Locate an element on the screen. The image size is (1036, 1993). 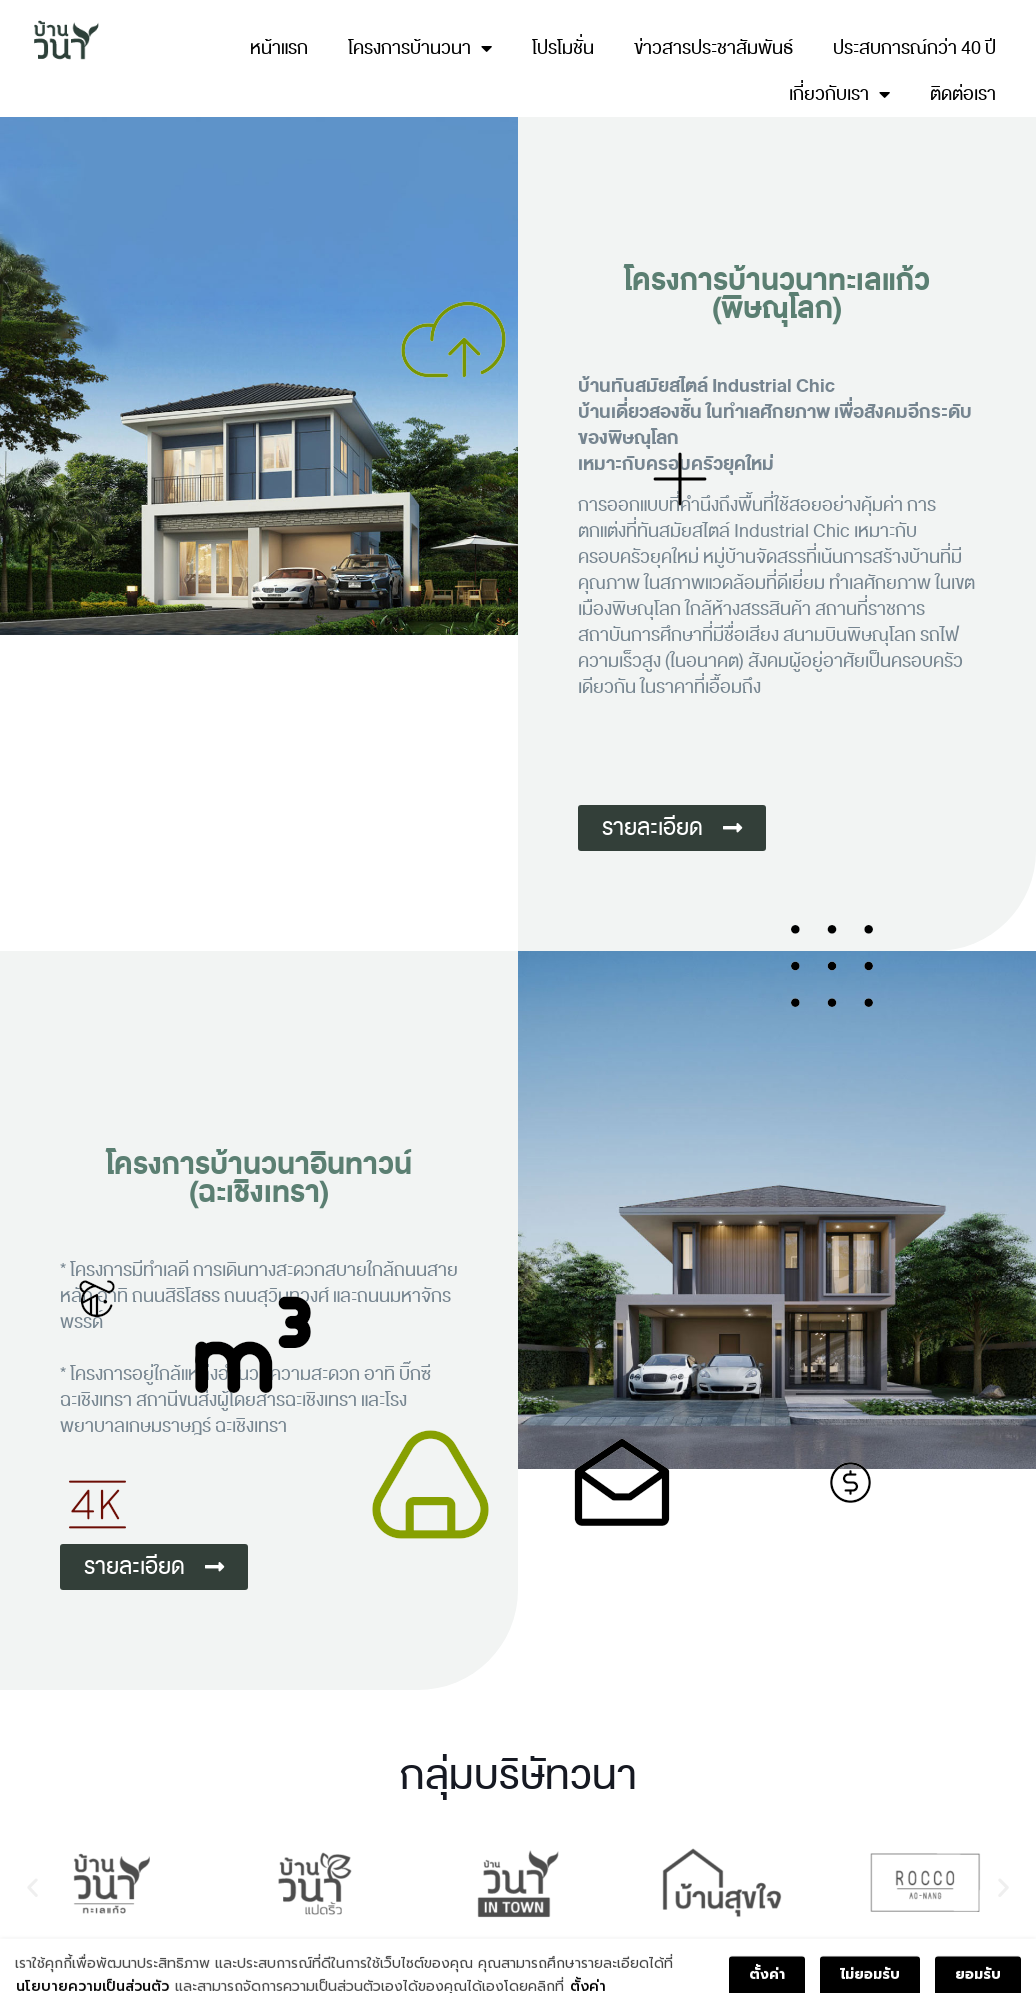
open the New York Times app is located at coordinates (97, 1298).